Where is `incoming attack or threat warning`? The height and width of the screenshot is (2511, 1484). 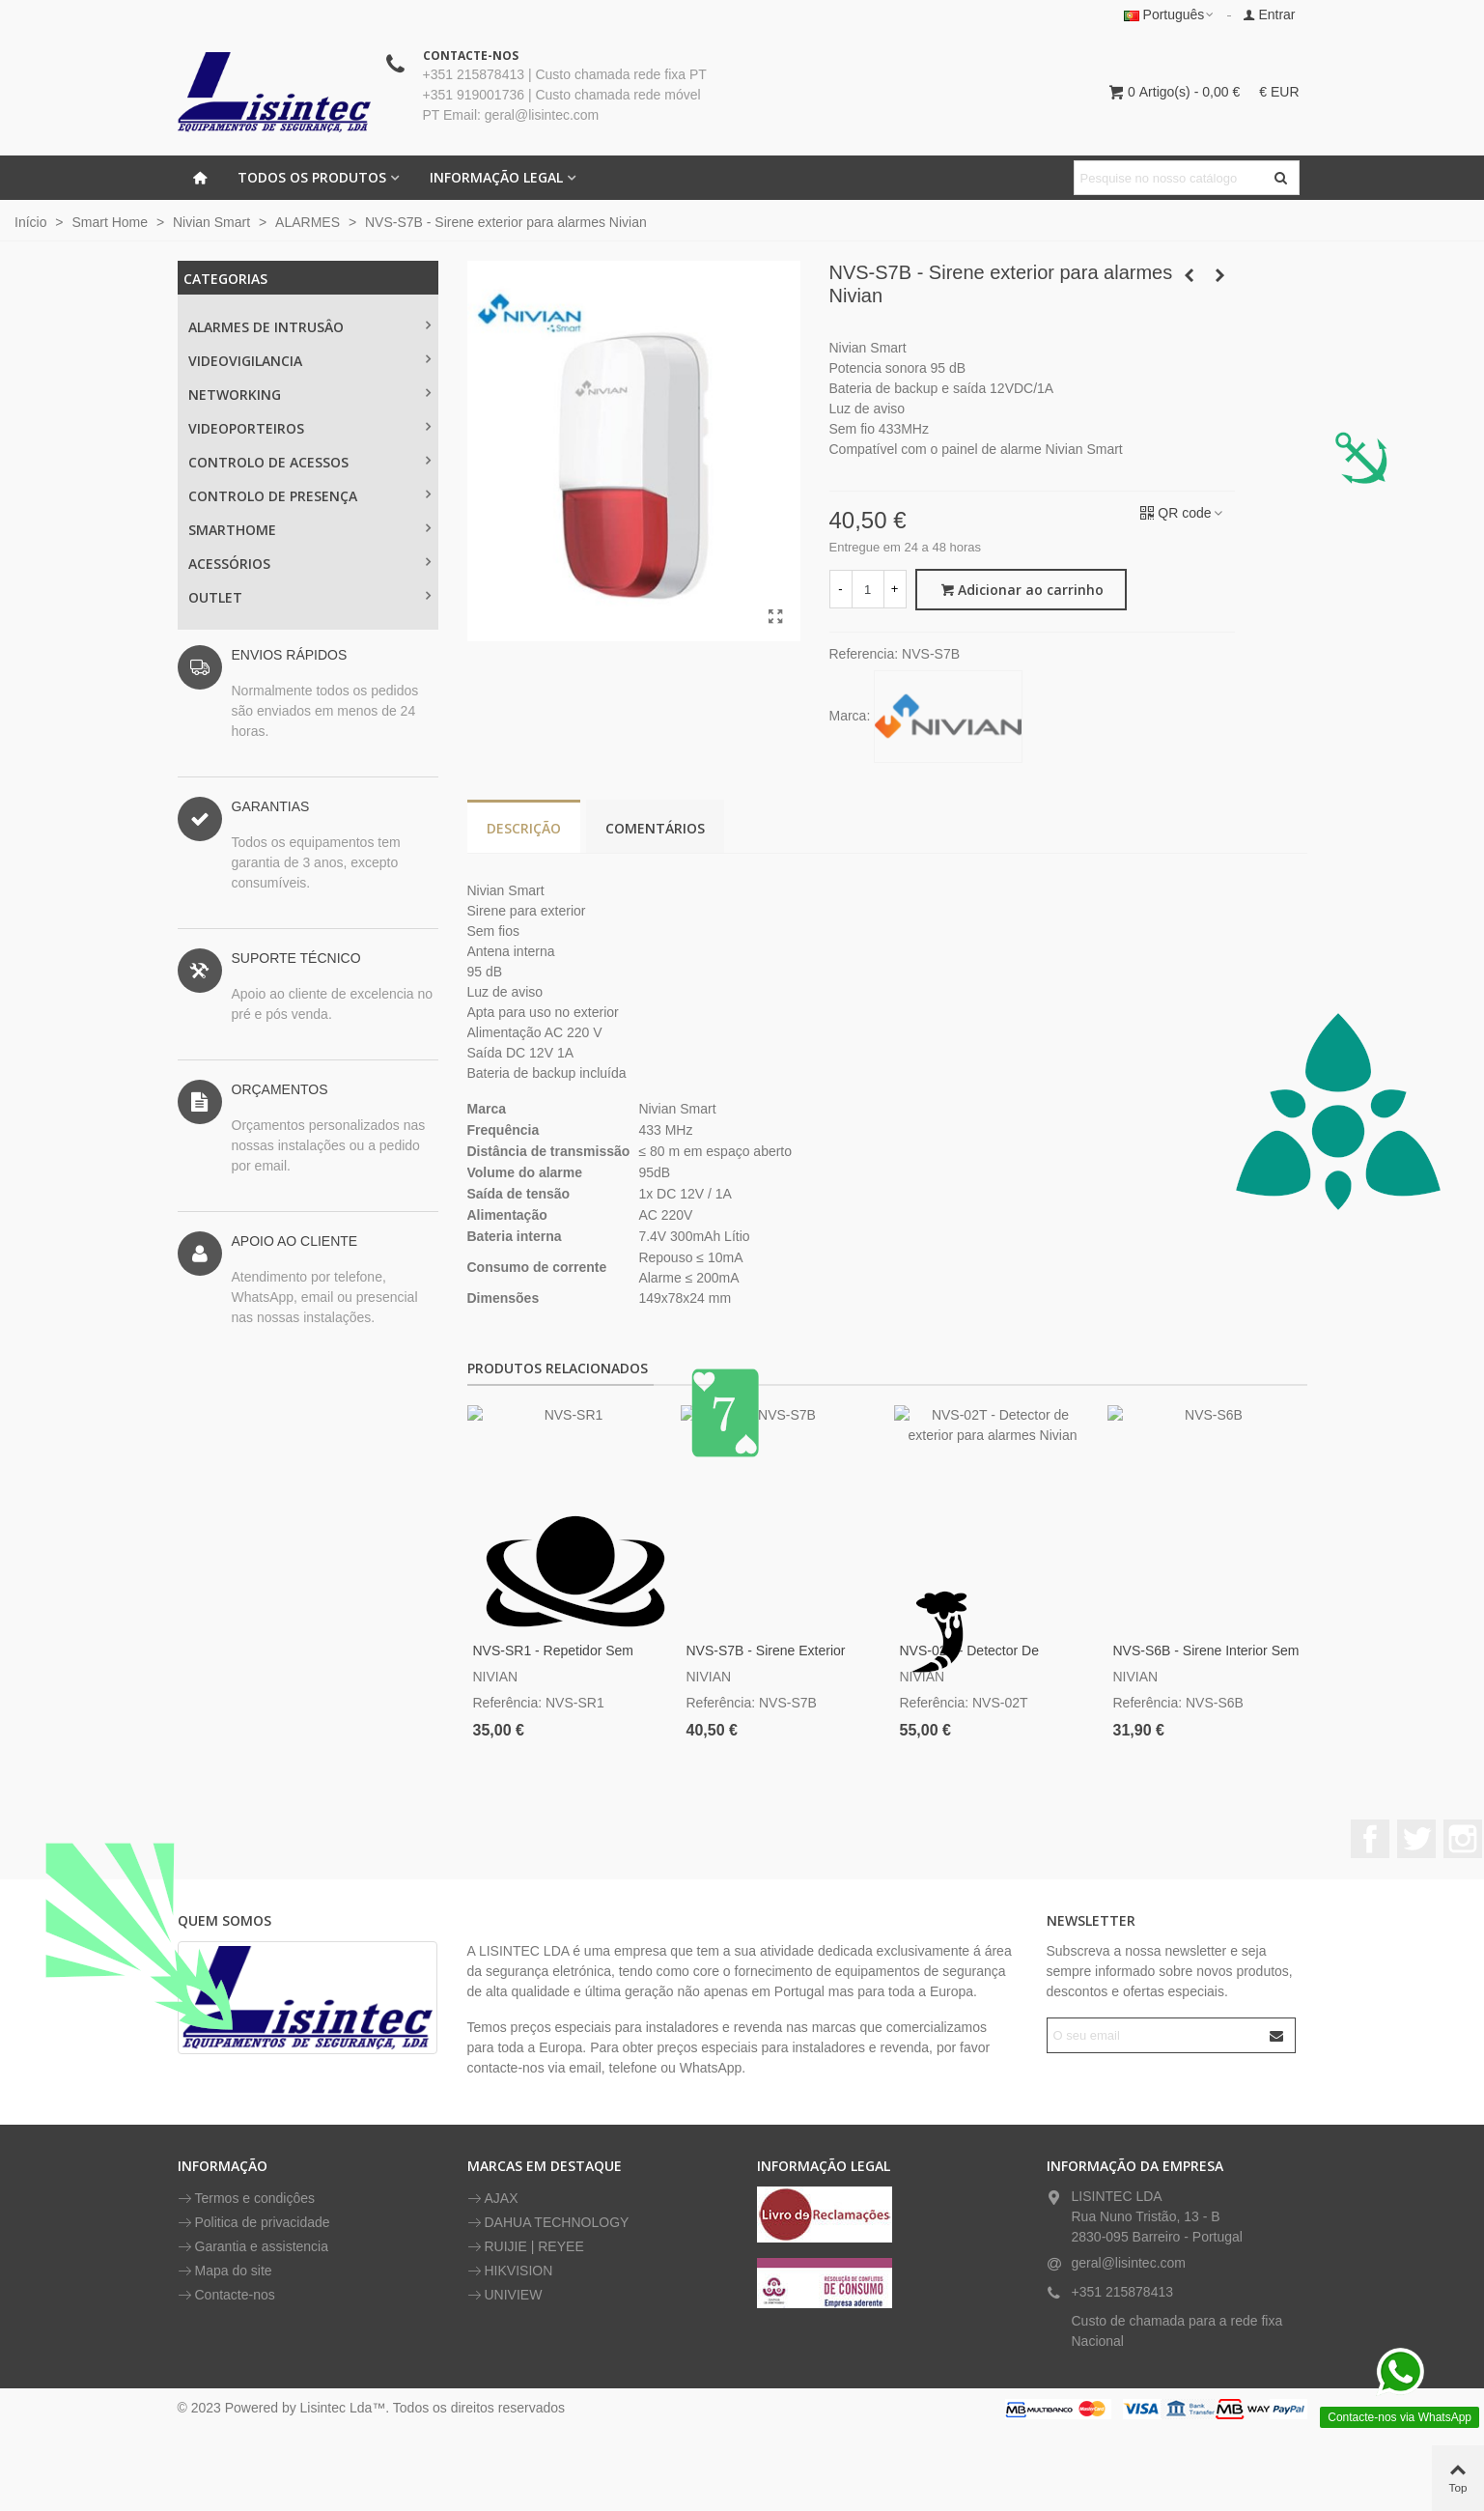
incoming attack or threat warning is located at coordinates (139, 1936).